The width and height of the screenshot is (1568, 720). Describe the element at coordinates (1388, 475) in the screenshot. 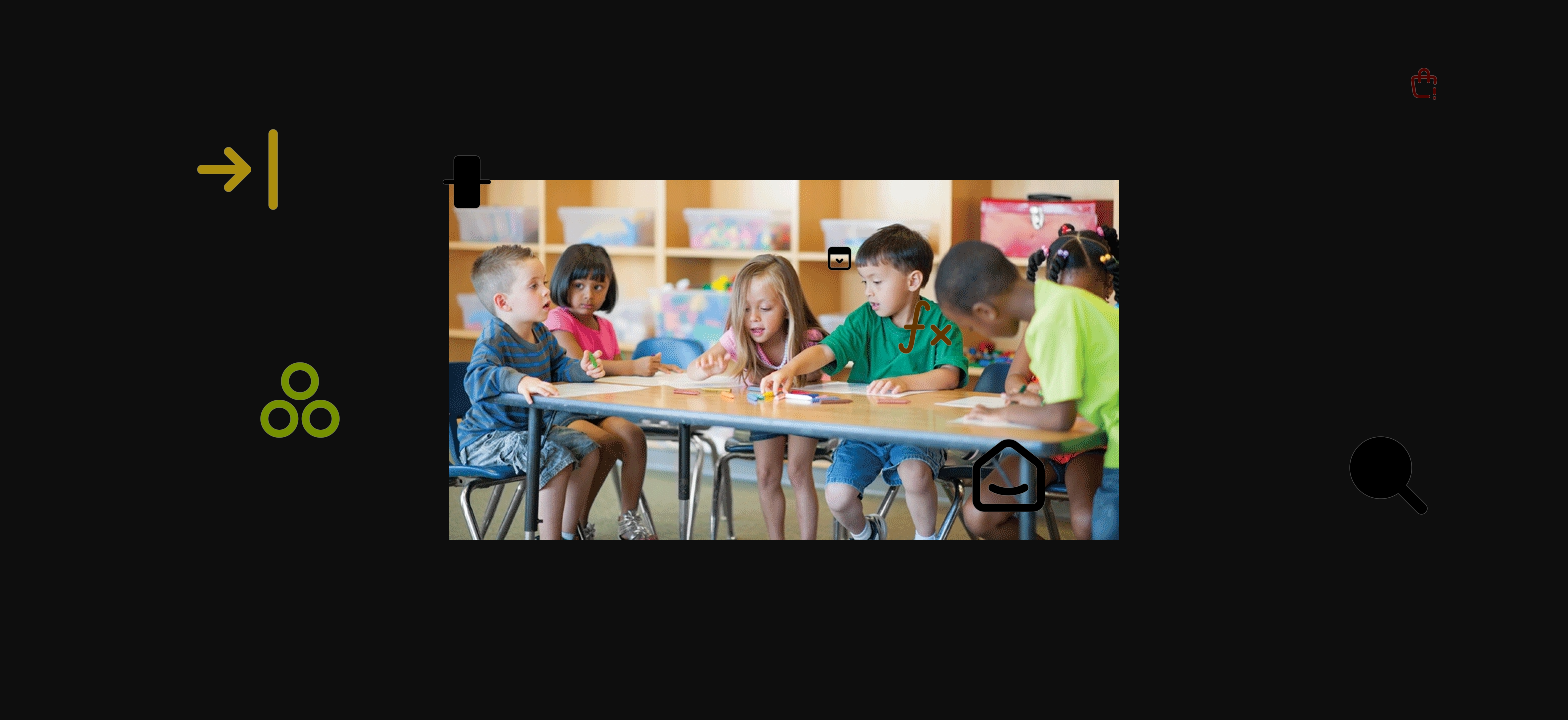

I see `search or find content` at that location.